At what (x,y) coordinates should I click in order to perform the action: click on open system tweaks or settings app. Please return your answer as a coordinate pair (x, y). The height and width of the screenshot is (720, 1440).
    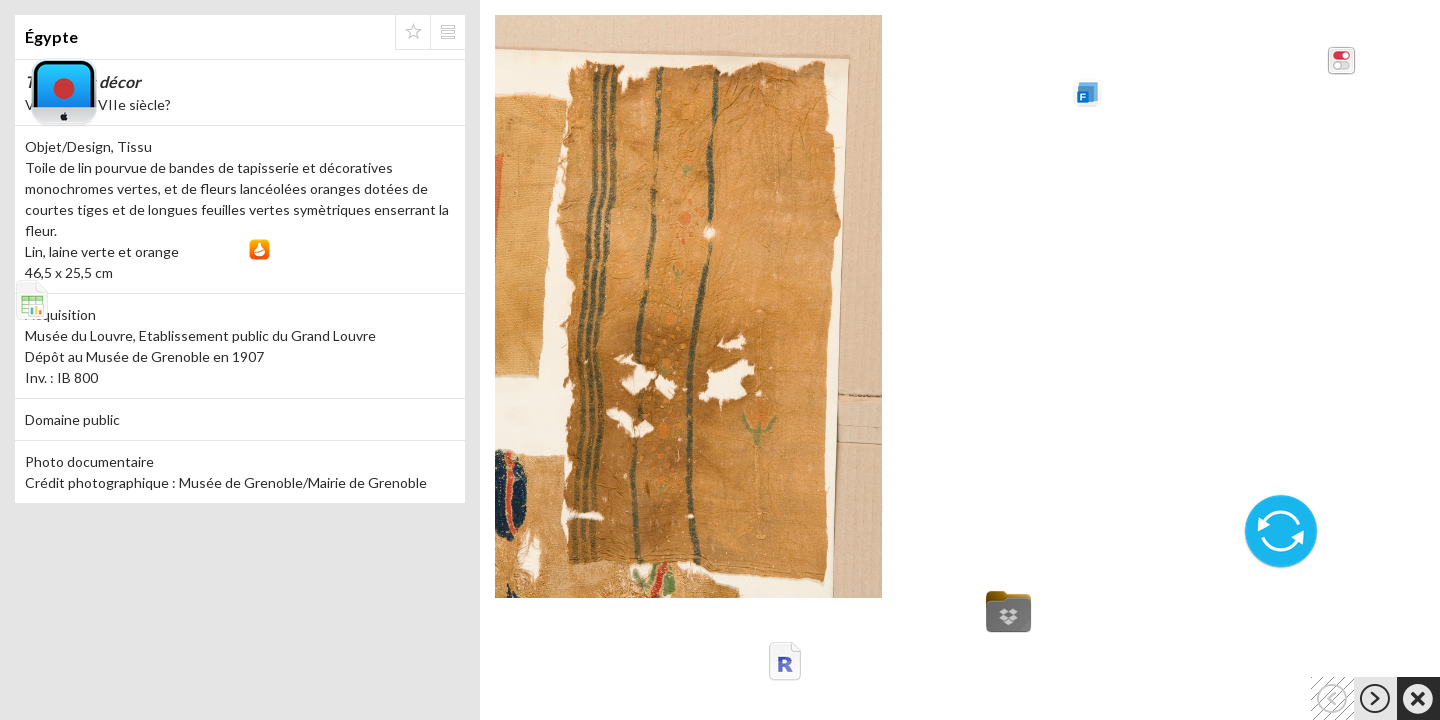
    Looking at the image, I should click on (1341, 60).